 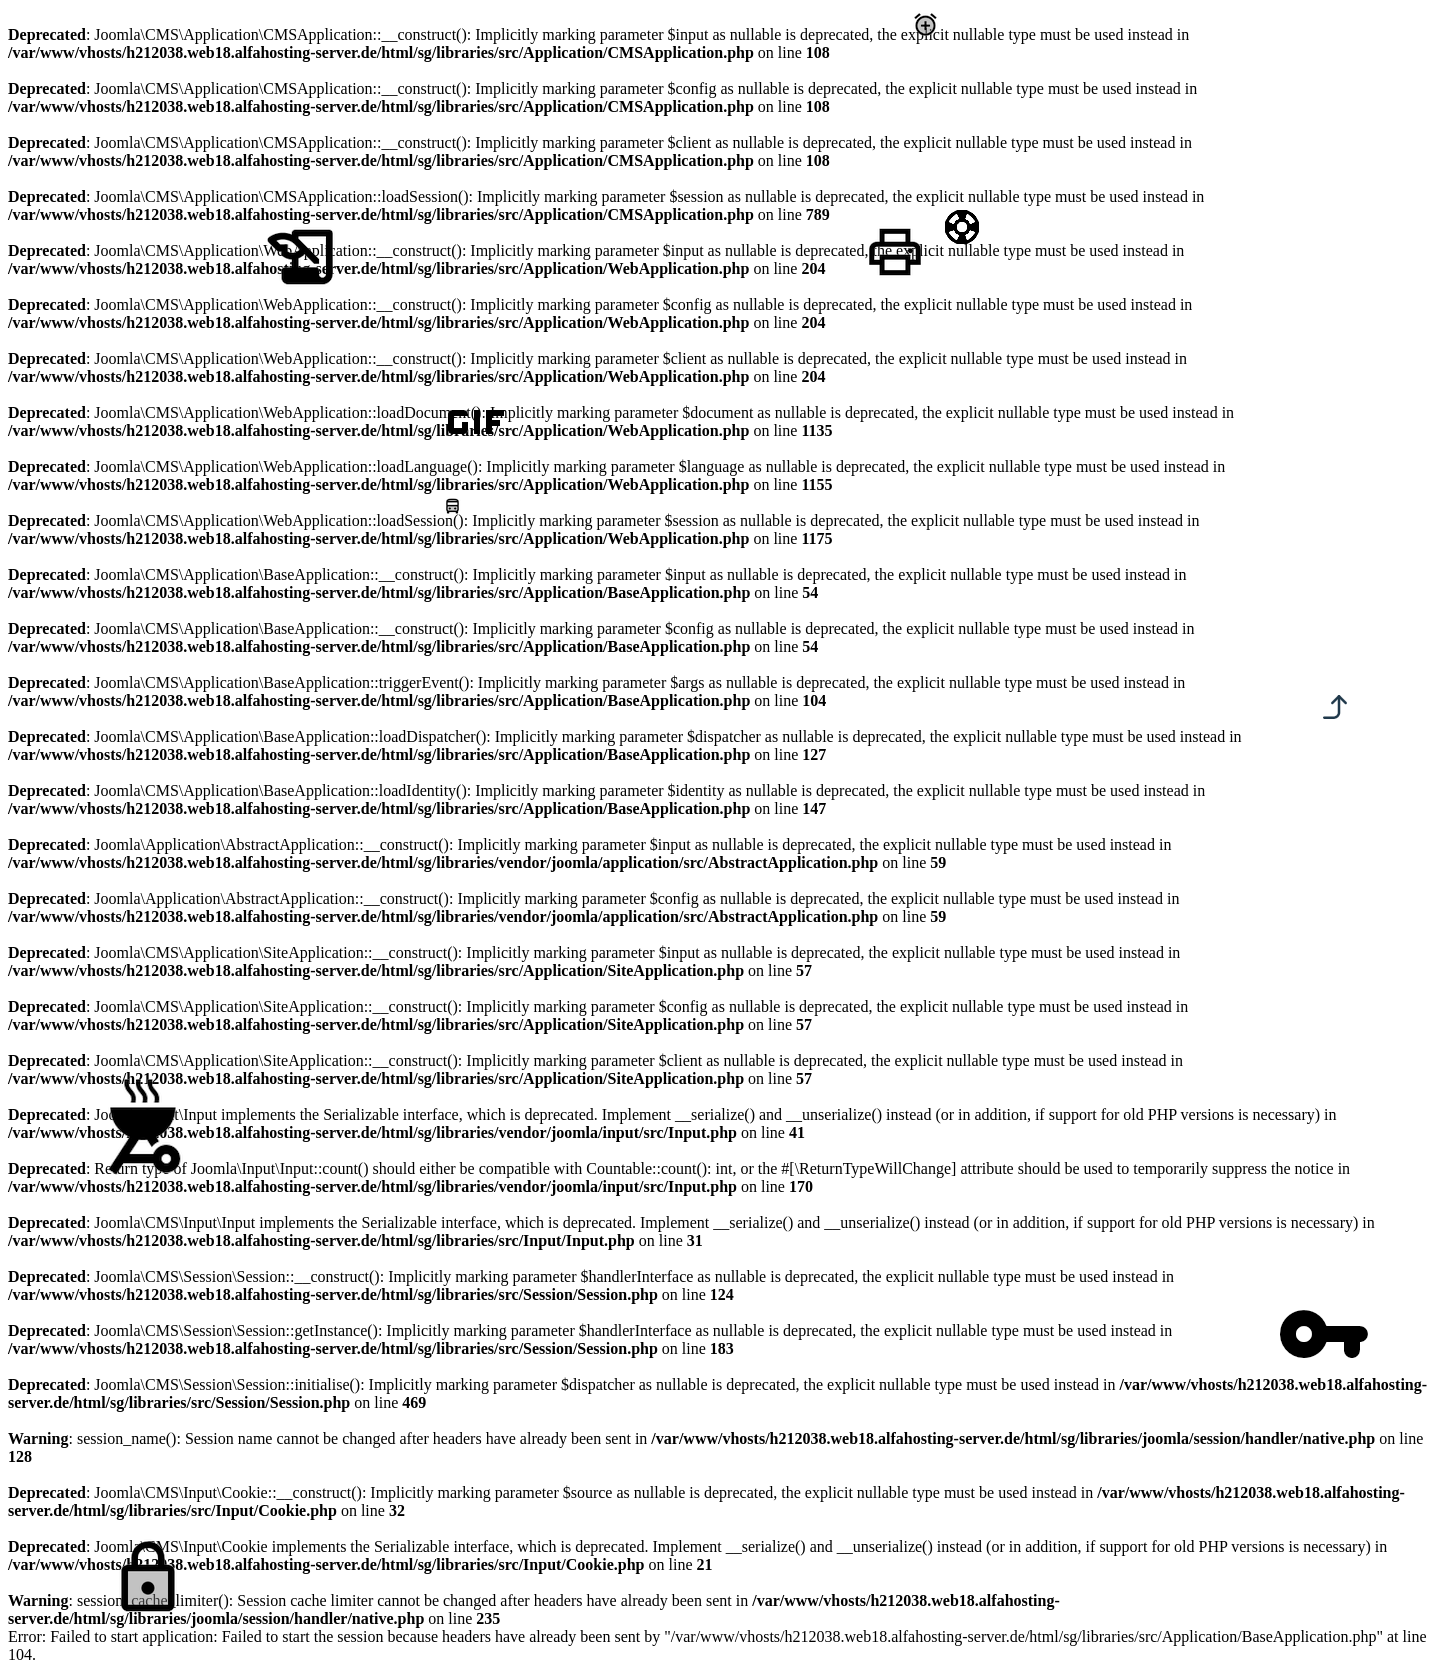 I want to click on access VPN or secure connection settings, so click(x=1324, y=1334).